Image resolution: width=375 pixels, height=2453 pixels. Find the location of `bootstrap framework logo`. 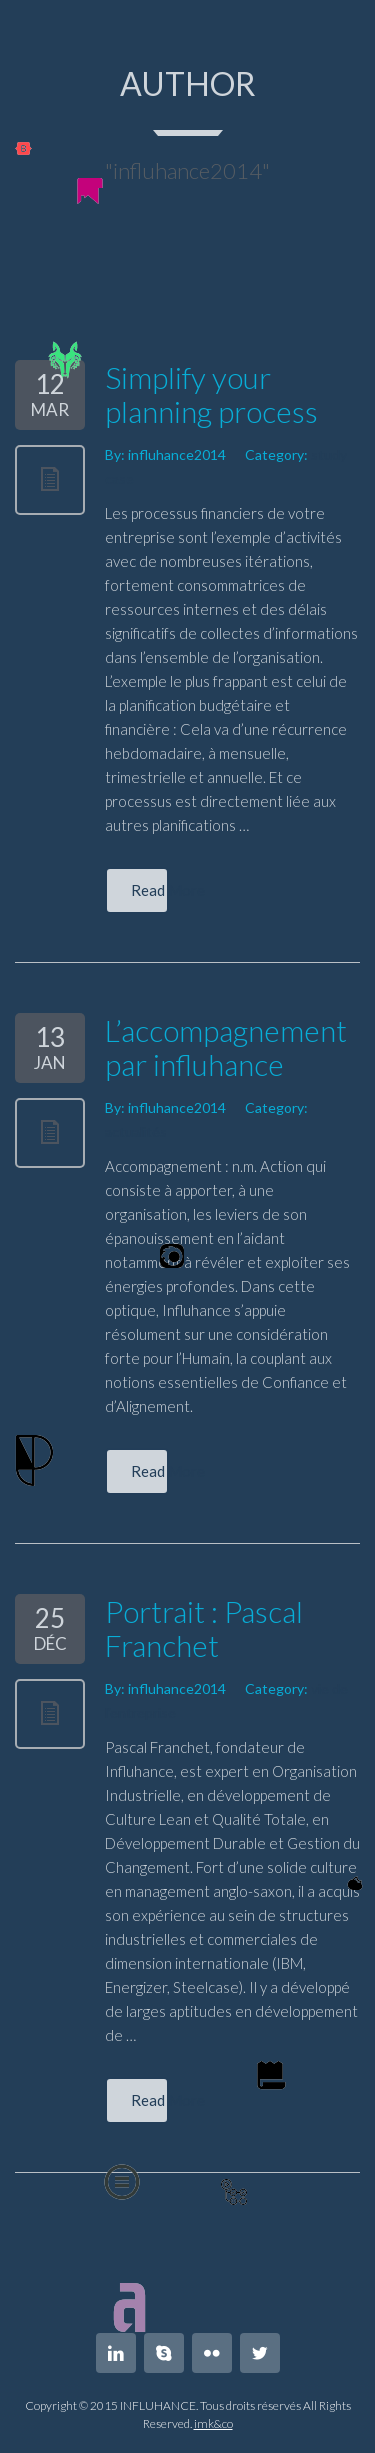

bootstrap framework logo is located at coordinates (23, 148).